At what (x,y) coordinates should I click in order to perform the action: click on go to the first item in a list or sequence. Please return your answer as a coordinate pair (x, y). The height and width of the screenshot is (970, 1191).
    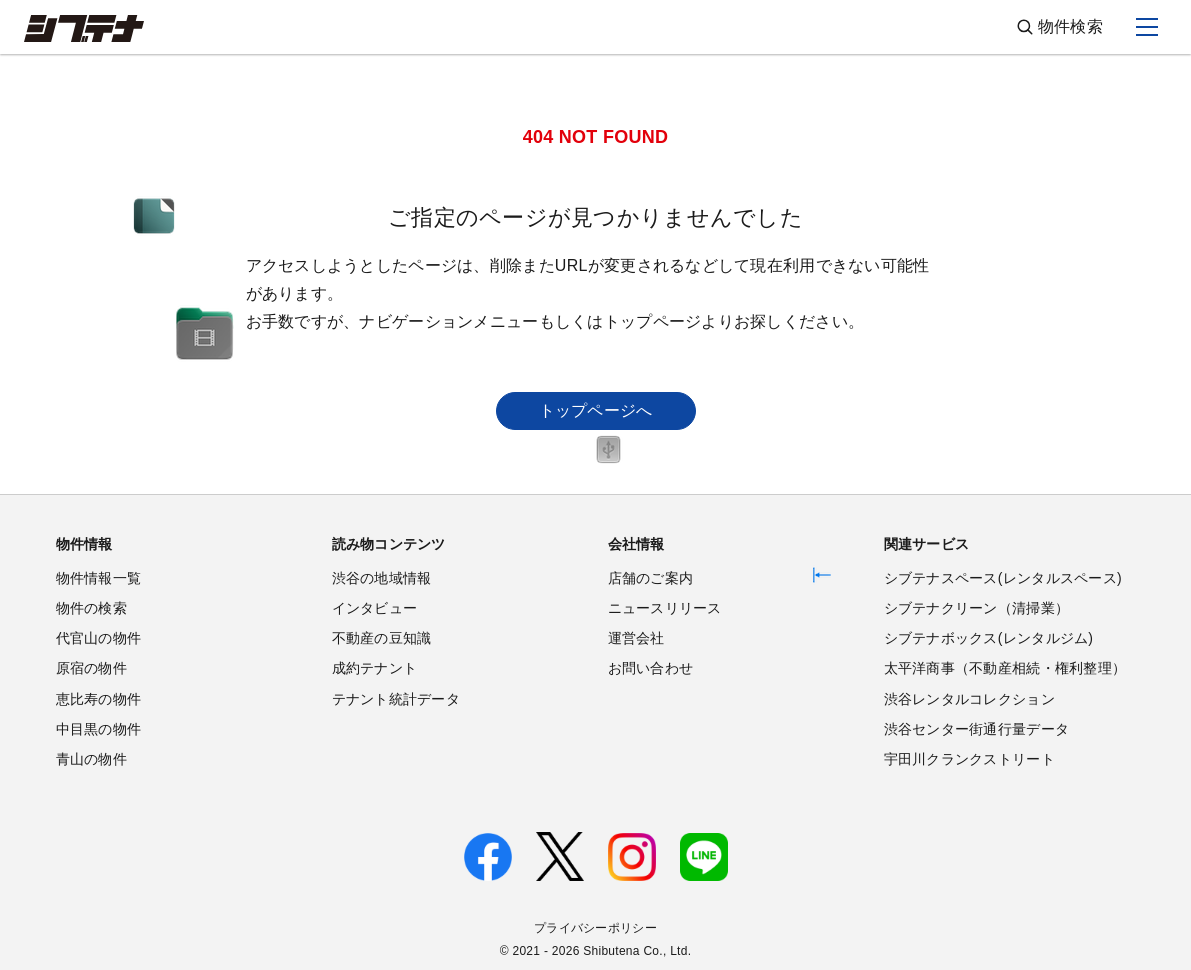
    Looking at the image, I should click on (822, 575).